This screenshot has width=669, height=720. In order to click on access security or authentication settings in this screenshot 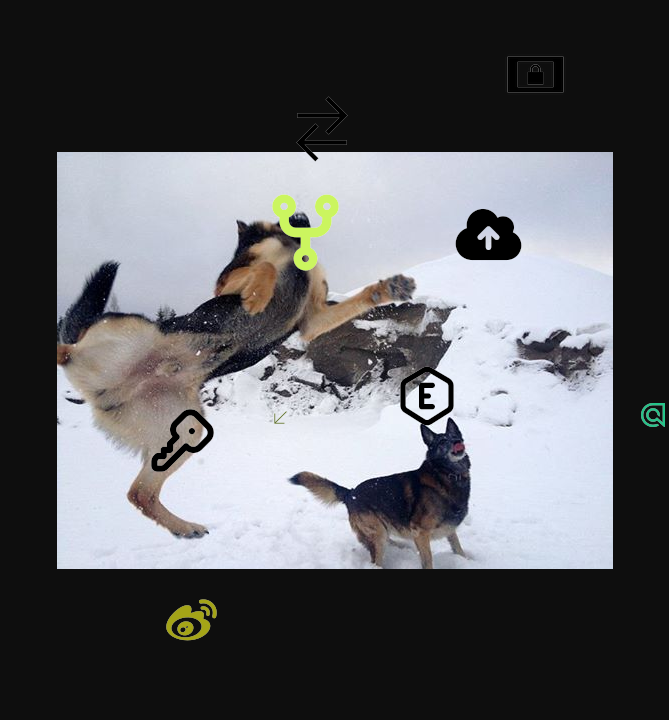, I will do `click(182, 440)`.